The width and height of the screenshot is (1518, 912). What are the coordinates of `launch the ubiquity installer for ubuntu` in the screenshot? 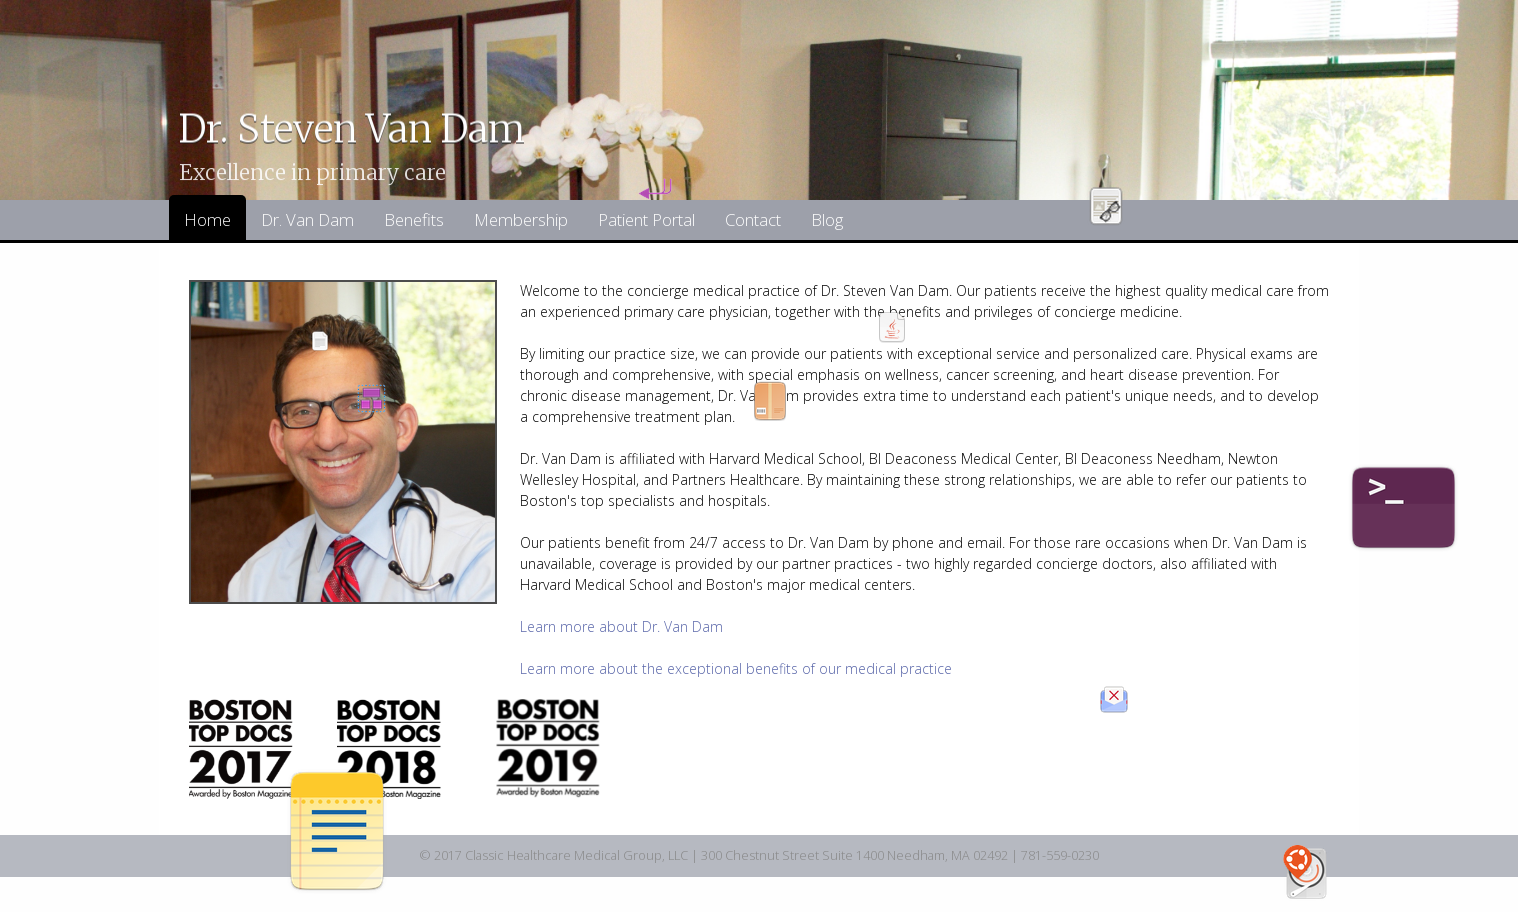 It's located at (1306, 873).